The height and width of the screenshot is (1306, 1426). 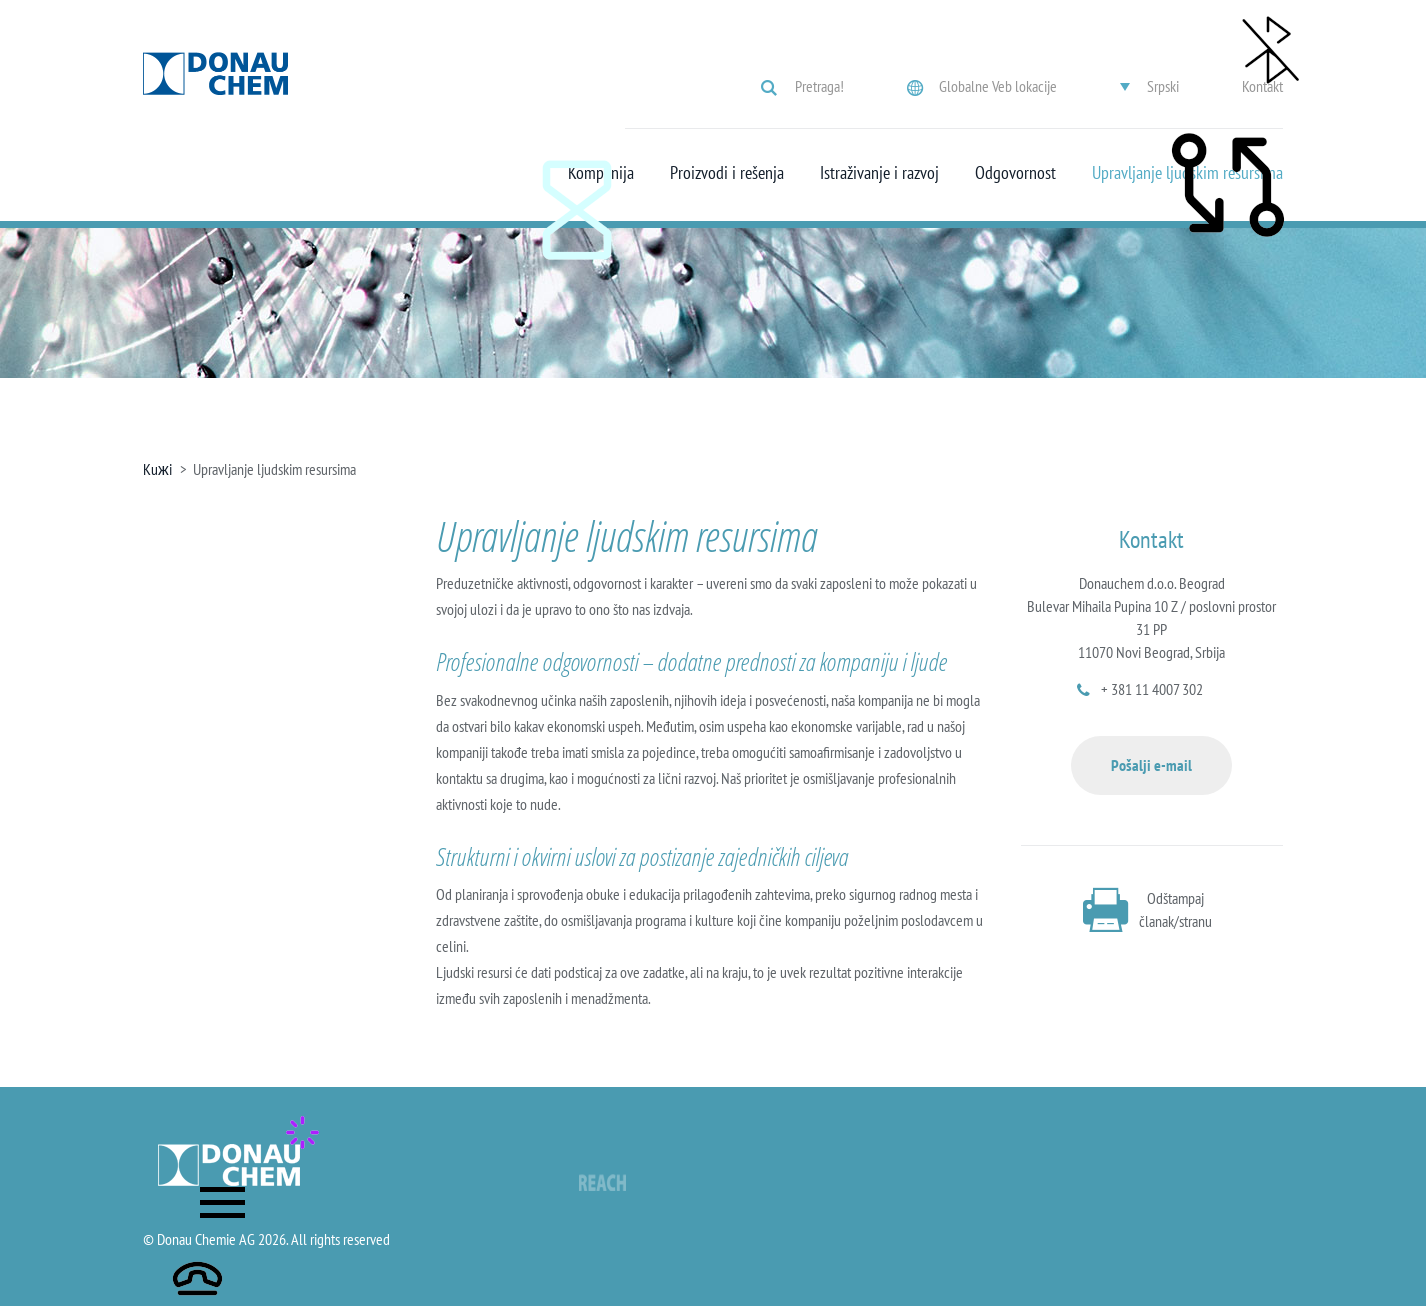 What do you see at coordinates (1268, 50) in the screenshot?
I see `bluetooth is disabled or unavailable` at bounding box center [1268, 50].